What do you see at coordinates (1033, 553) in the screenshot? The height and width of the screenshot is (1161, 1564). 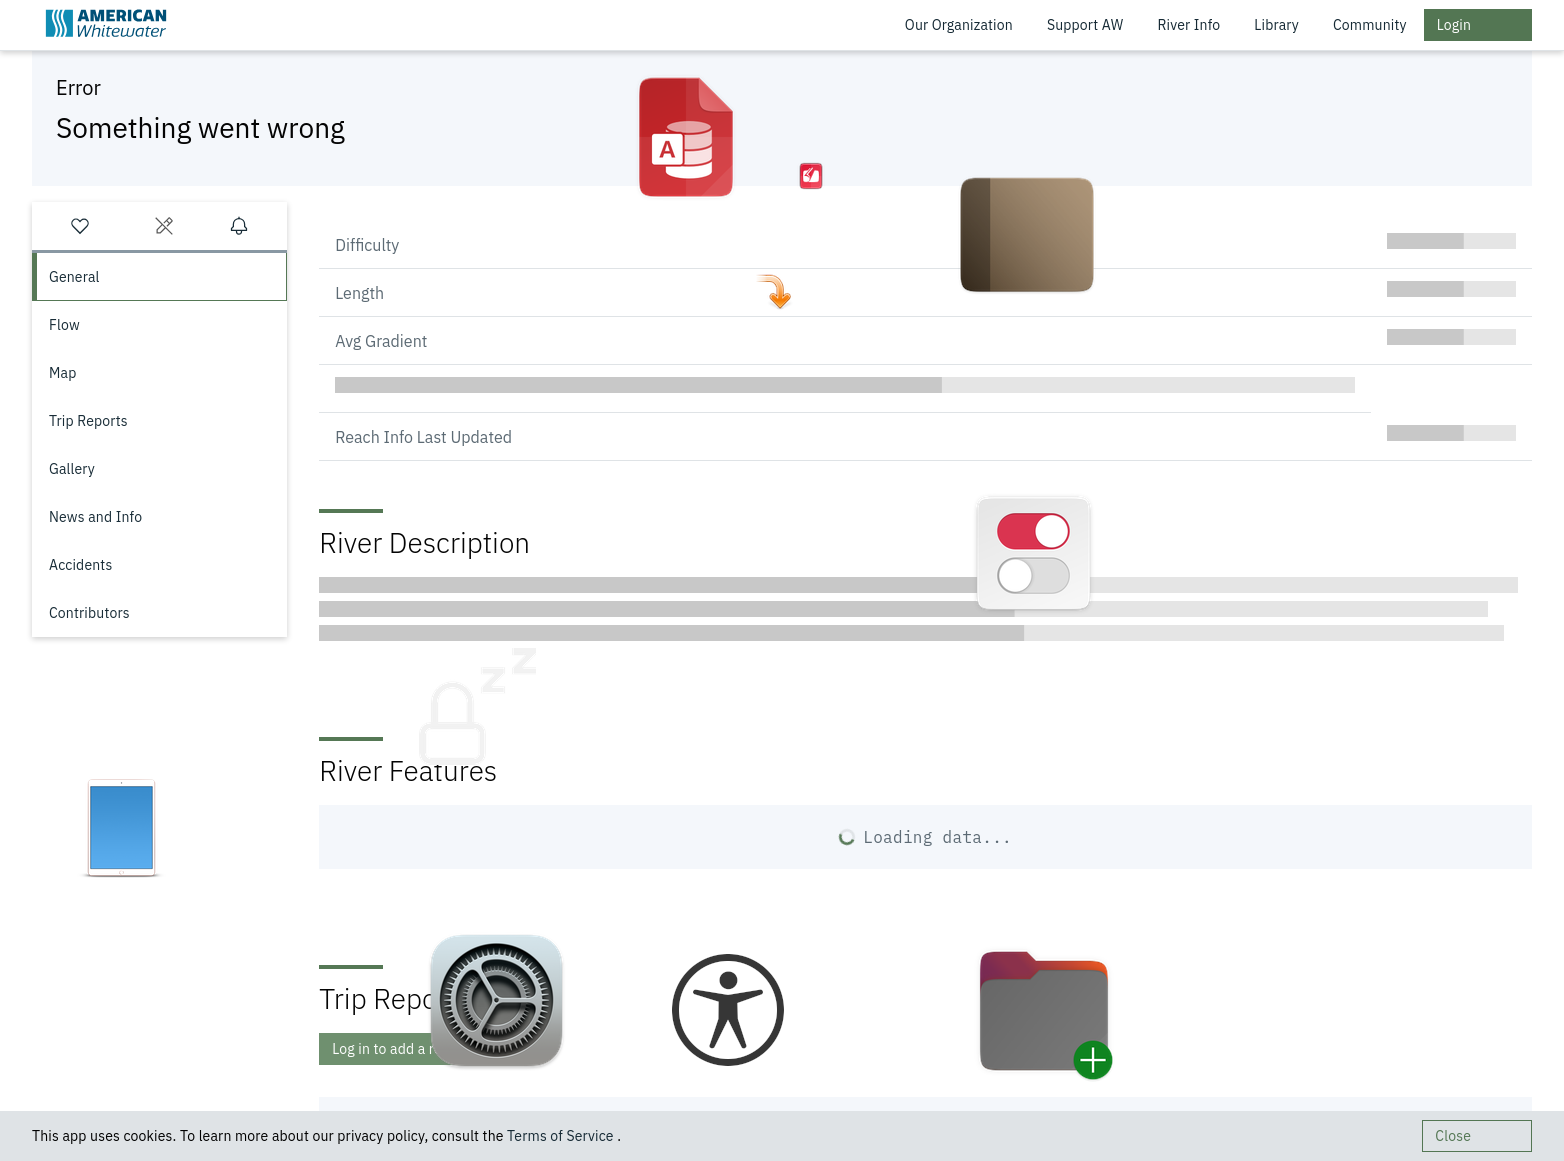 I see `open system settings or preferences` at bounding box center [1033, 553].